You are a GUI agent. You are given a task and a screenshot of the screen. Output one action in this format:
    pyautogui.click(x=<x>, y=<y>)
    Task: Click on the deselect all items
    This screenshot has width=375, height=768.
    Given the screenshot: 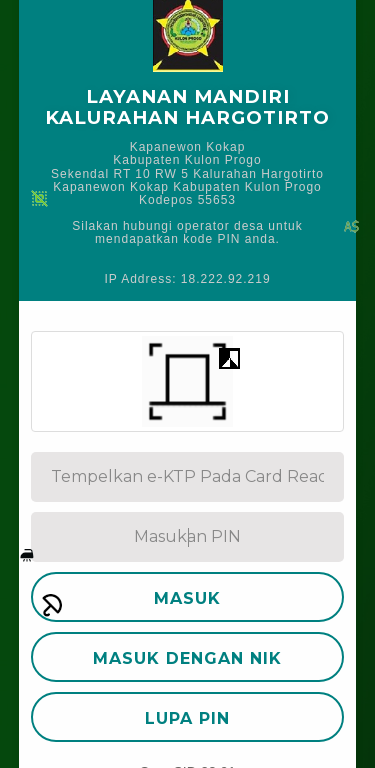 What is the action you would take?
    pyautogui.click(x=39, y=198)
    